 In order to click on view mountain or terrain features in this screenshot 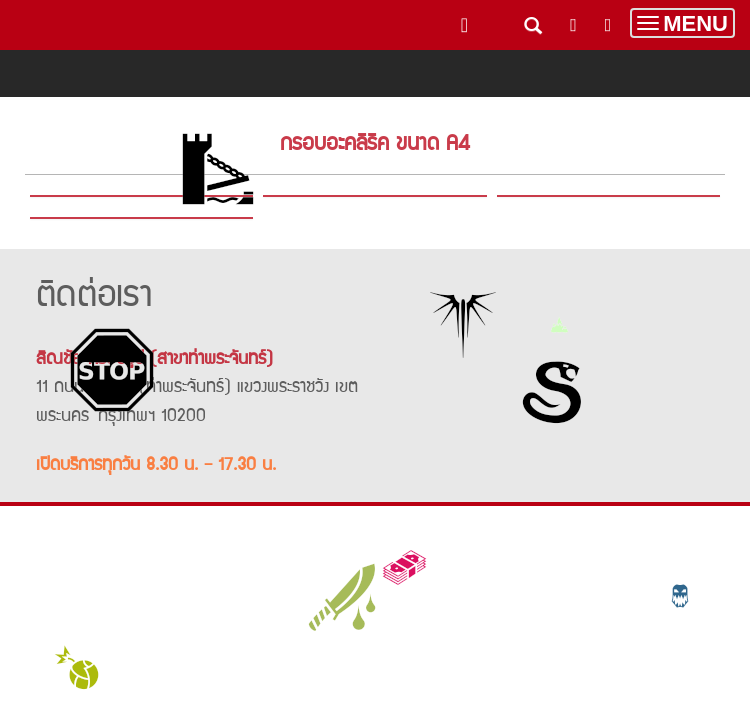, I will do `click(559, 325)`.